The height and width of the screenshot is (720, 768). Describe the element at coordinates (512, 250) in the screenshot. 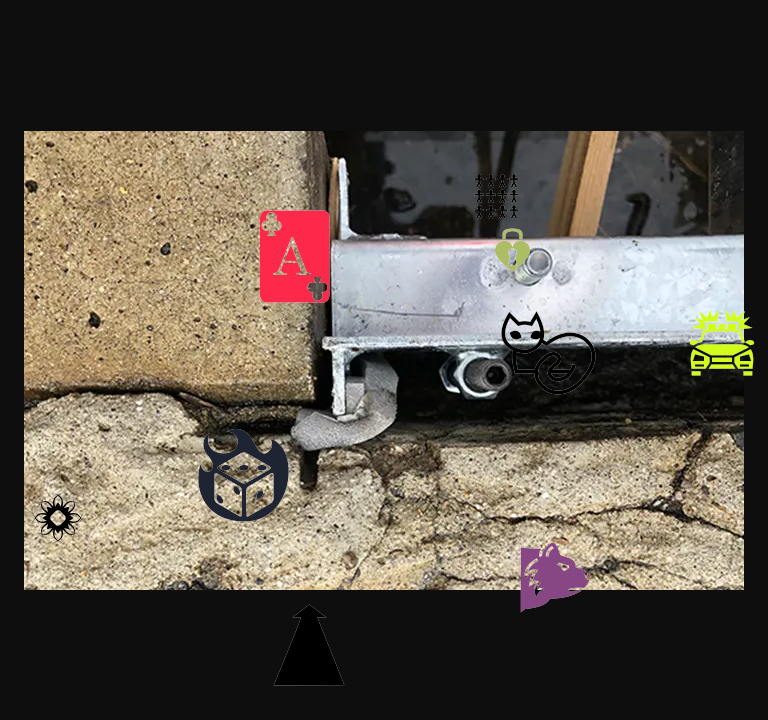

I see `indicates protected or private favorites` at that location.